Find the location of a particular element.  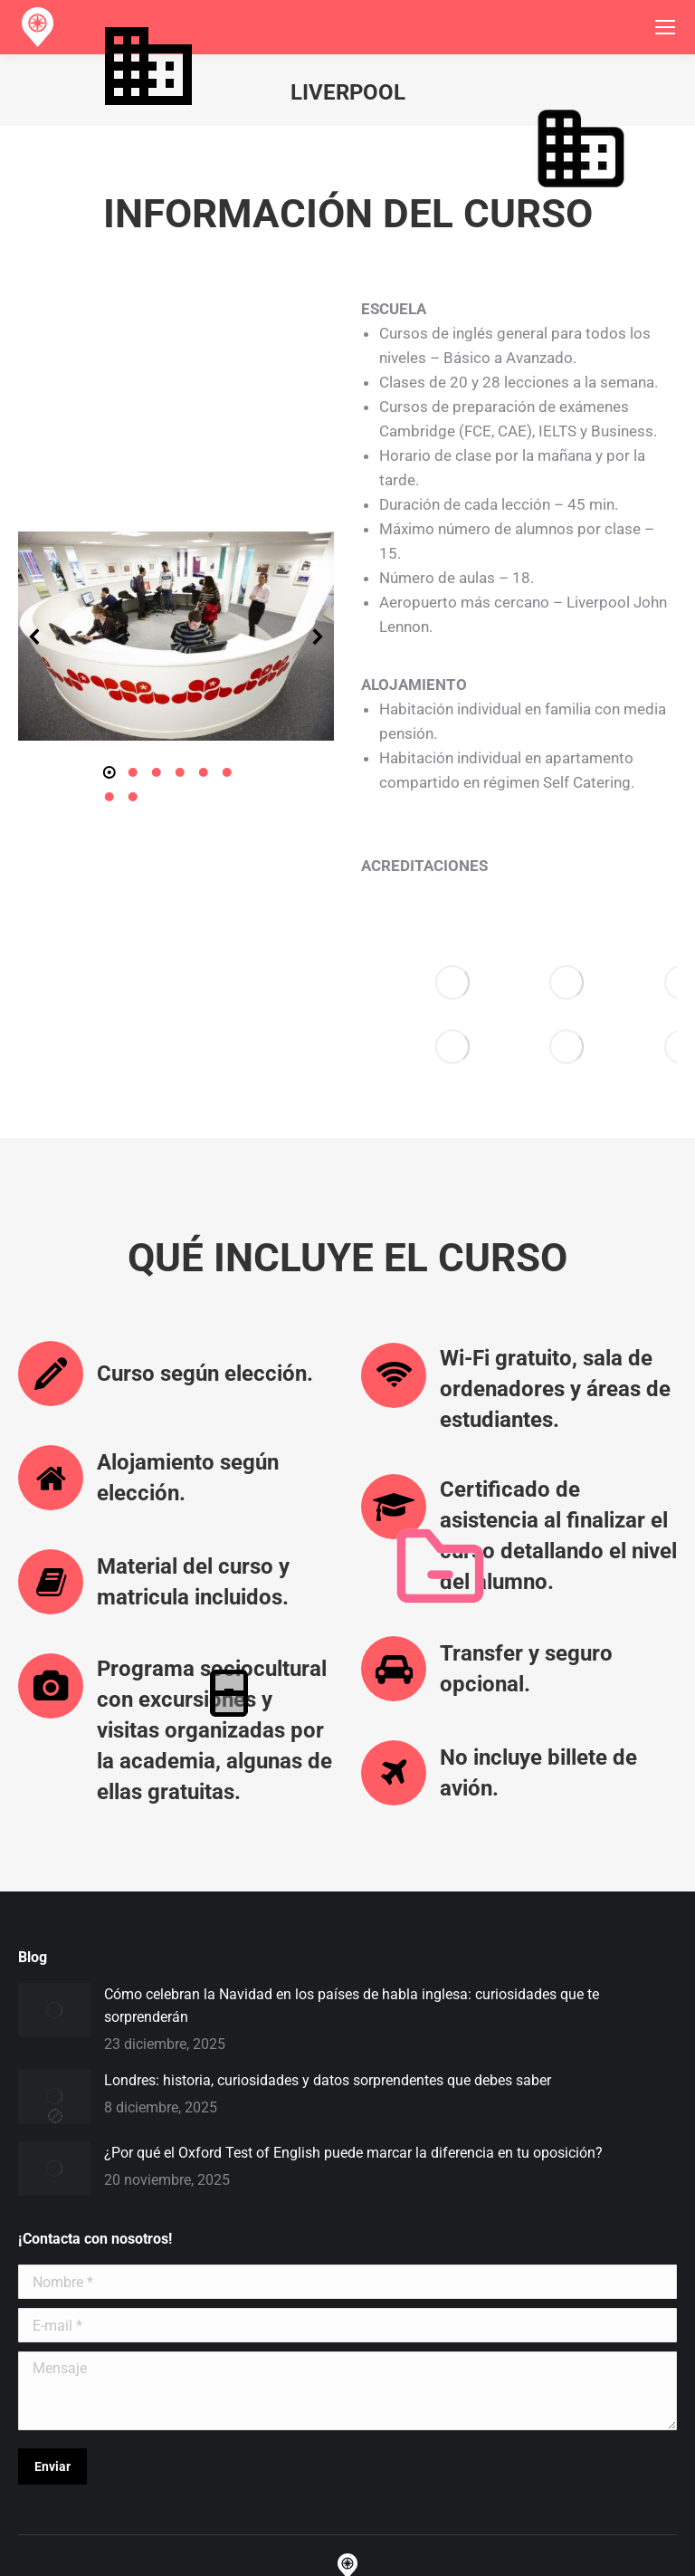

remove a folder is located at coordinates (440, 1566).